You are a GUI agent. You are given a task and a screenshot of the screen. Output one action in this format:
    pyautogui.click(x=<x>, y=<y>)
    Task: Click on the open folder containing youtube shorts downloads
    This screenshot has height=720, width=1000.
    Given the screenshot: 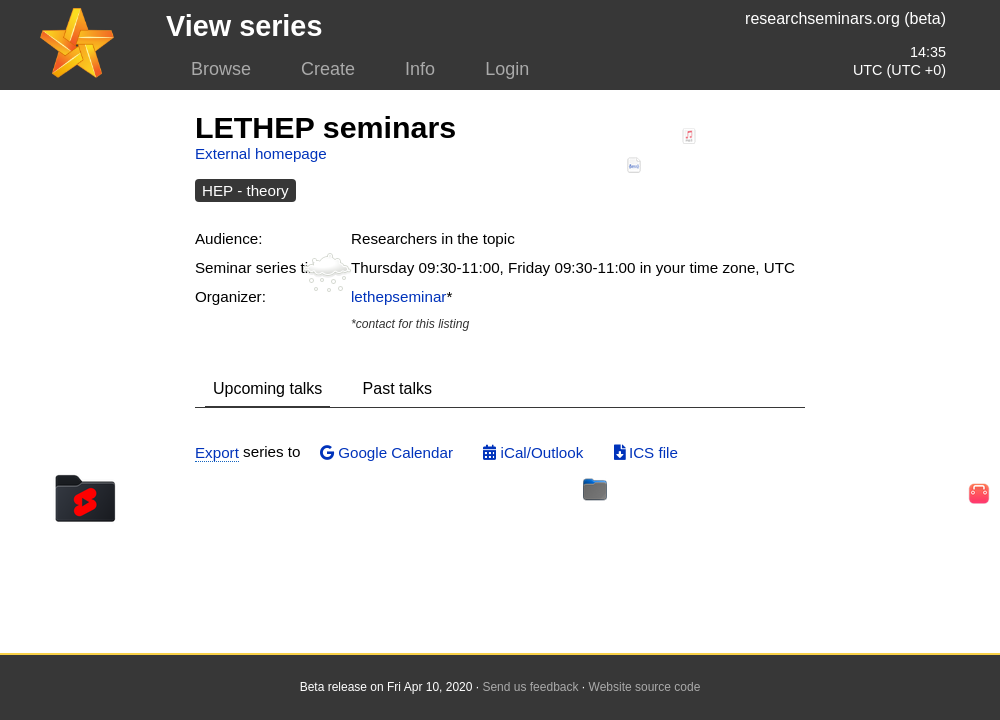 What is the action you would take?
    pyautogui.click(x=85, y=500)
    